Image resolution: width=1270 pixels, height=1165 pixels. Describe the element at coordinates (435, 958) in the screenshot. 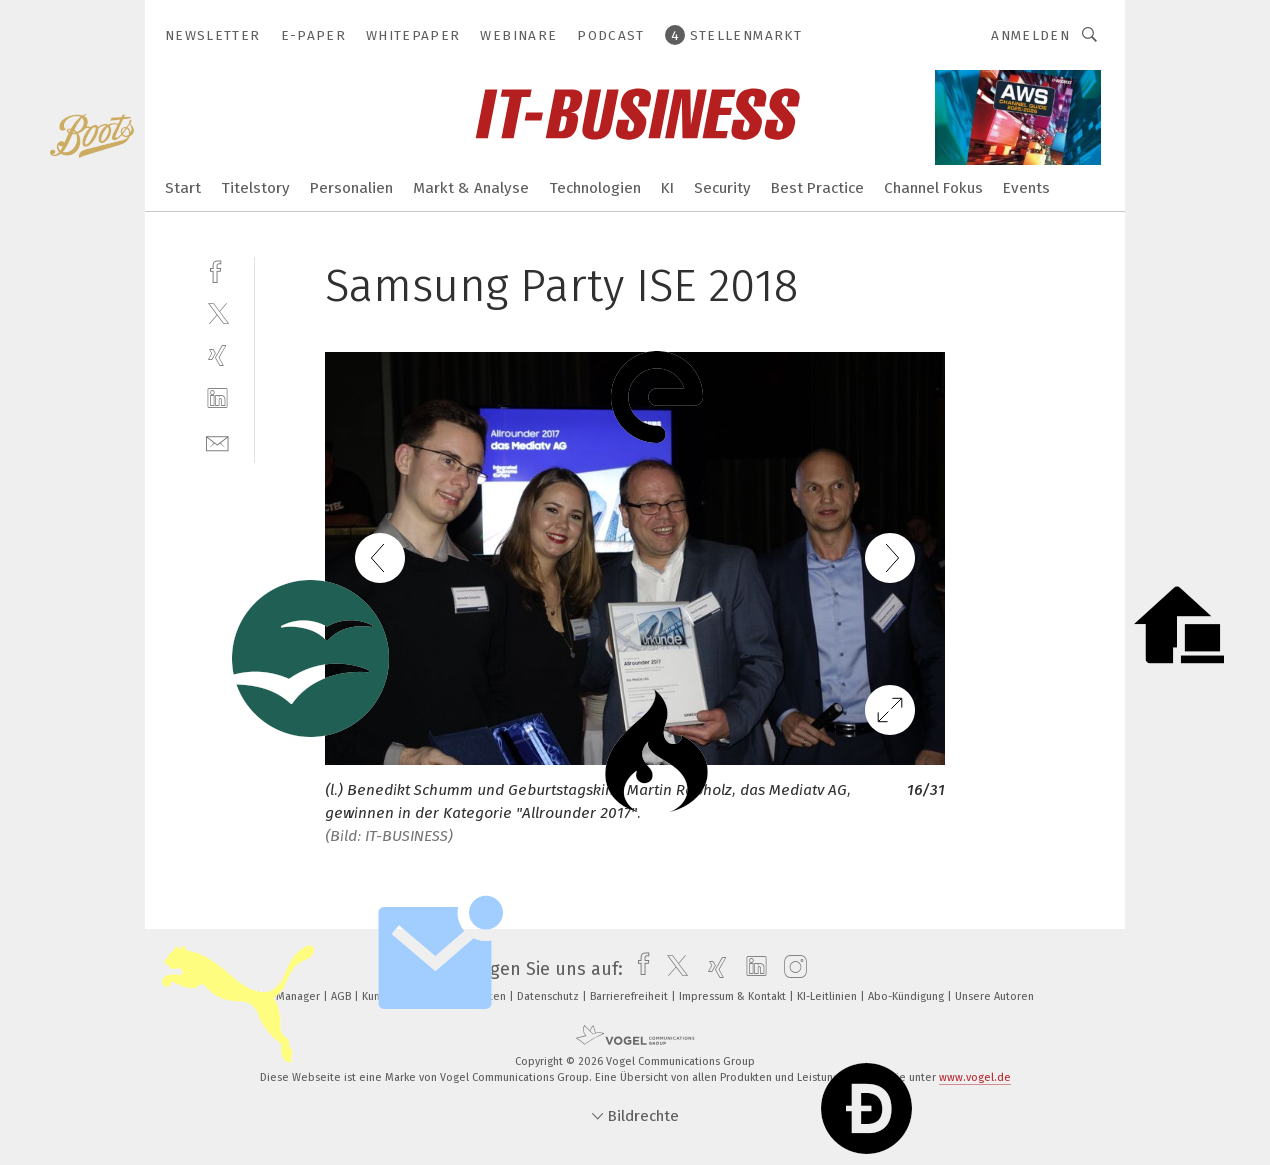

I see `indicates unread mail or messages` at that location.